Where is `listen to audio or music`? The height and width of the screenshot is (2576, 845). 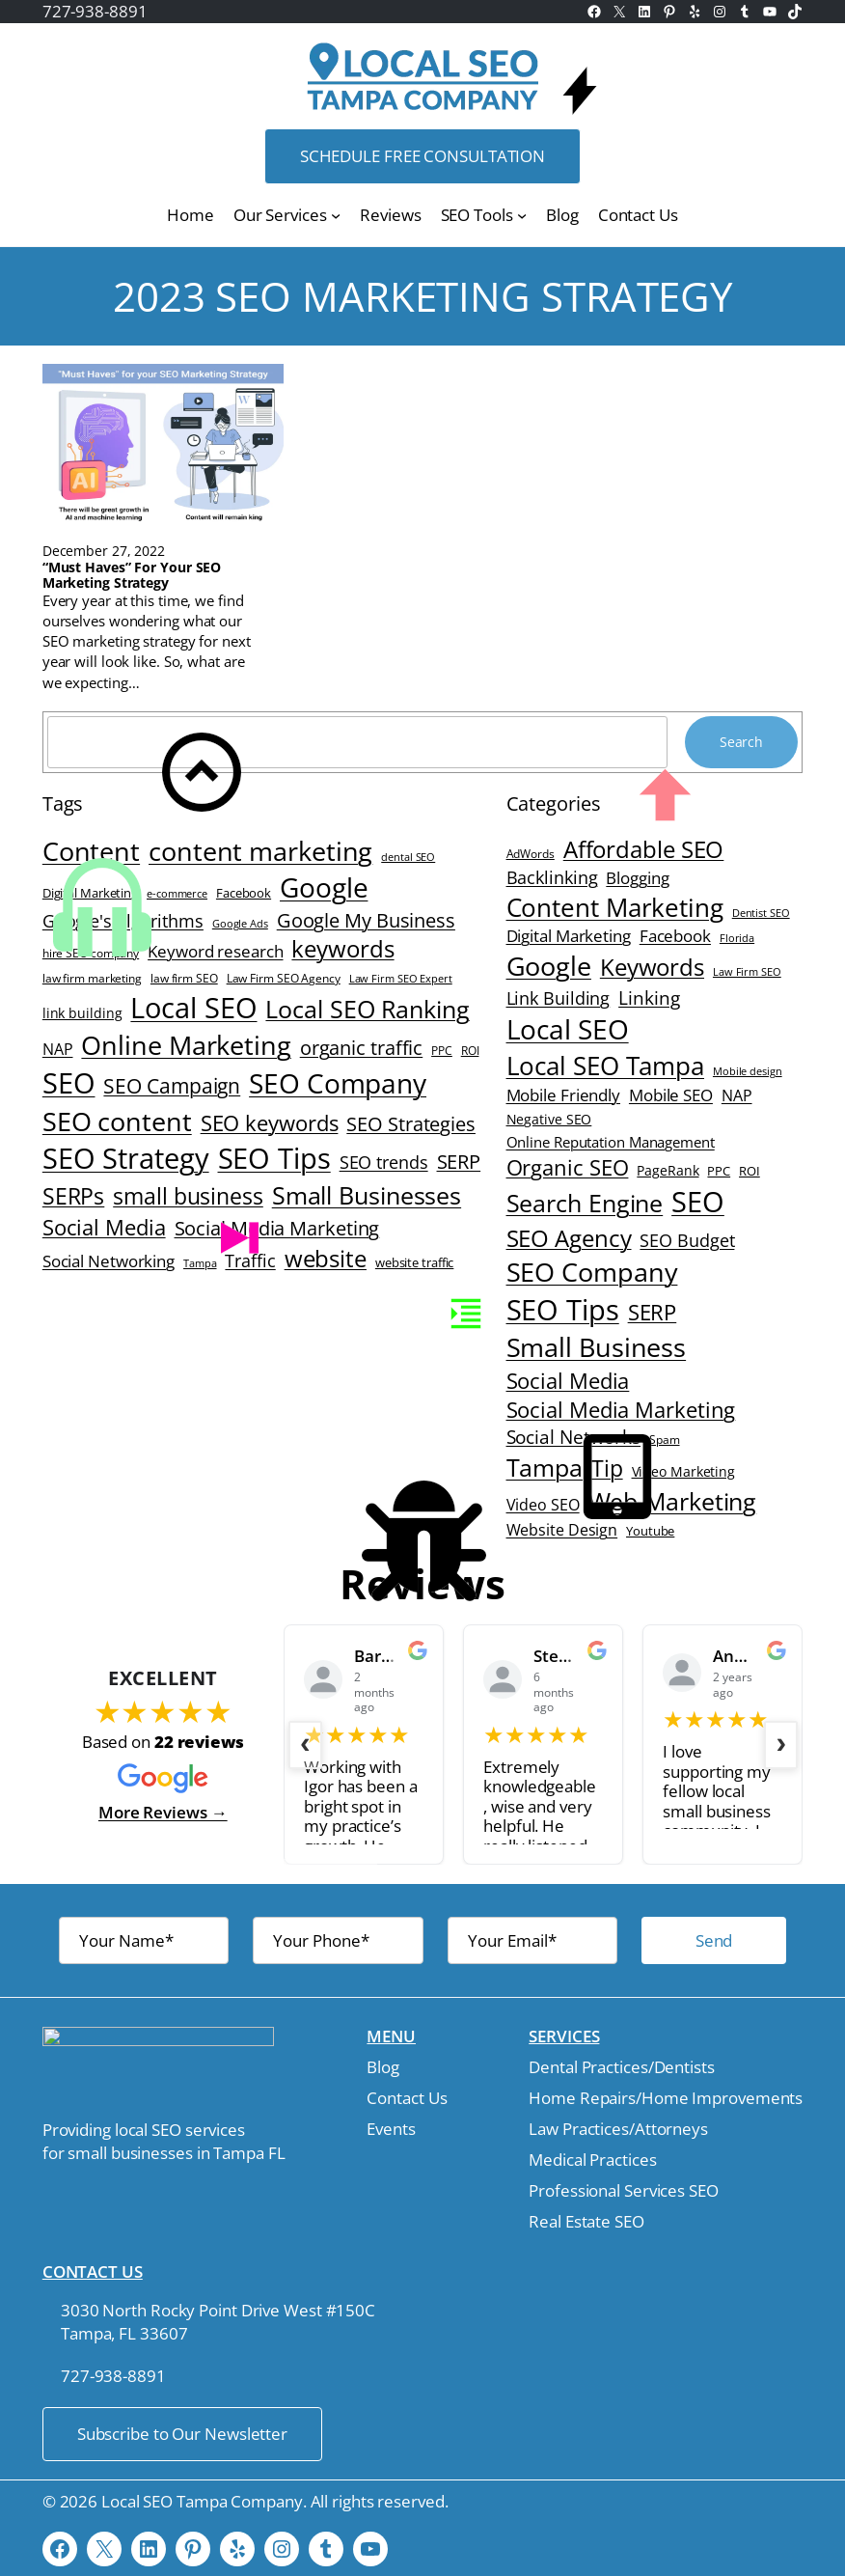 listen to audio or music is located at coordinates (102, 907).